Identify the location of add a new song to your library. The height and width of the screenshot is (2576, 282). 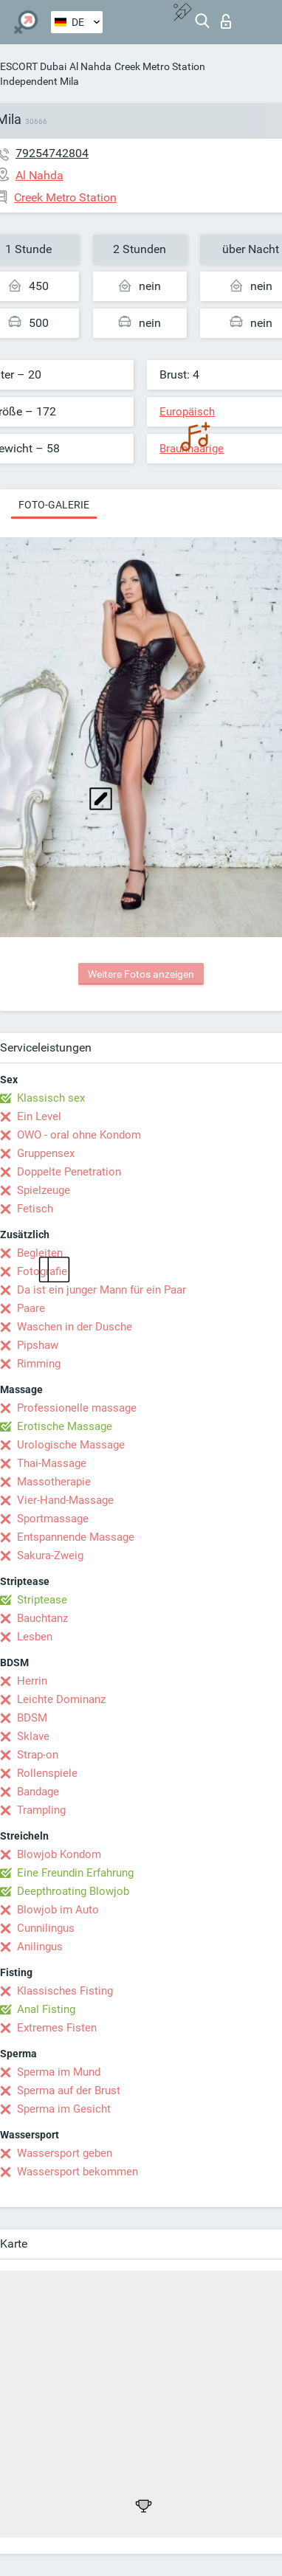
(196, 437).